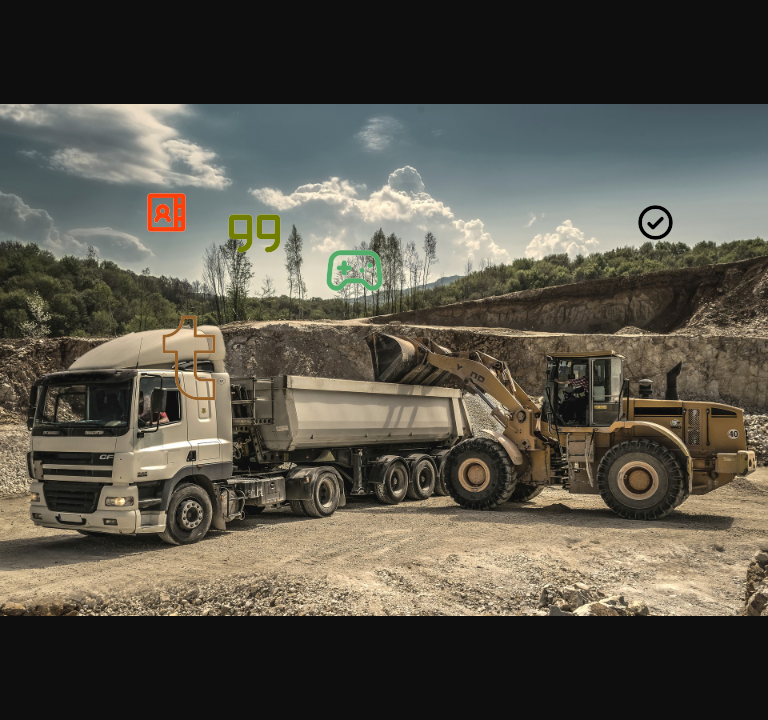  Describe the element at coordinates (354, 270) in the screenshot. I see `access gaming or games section` at that location.